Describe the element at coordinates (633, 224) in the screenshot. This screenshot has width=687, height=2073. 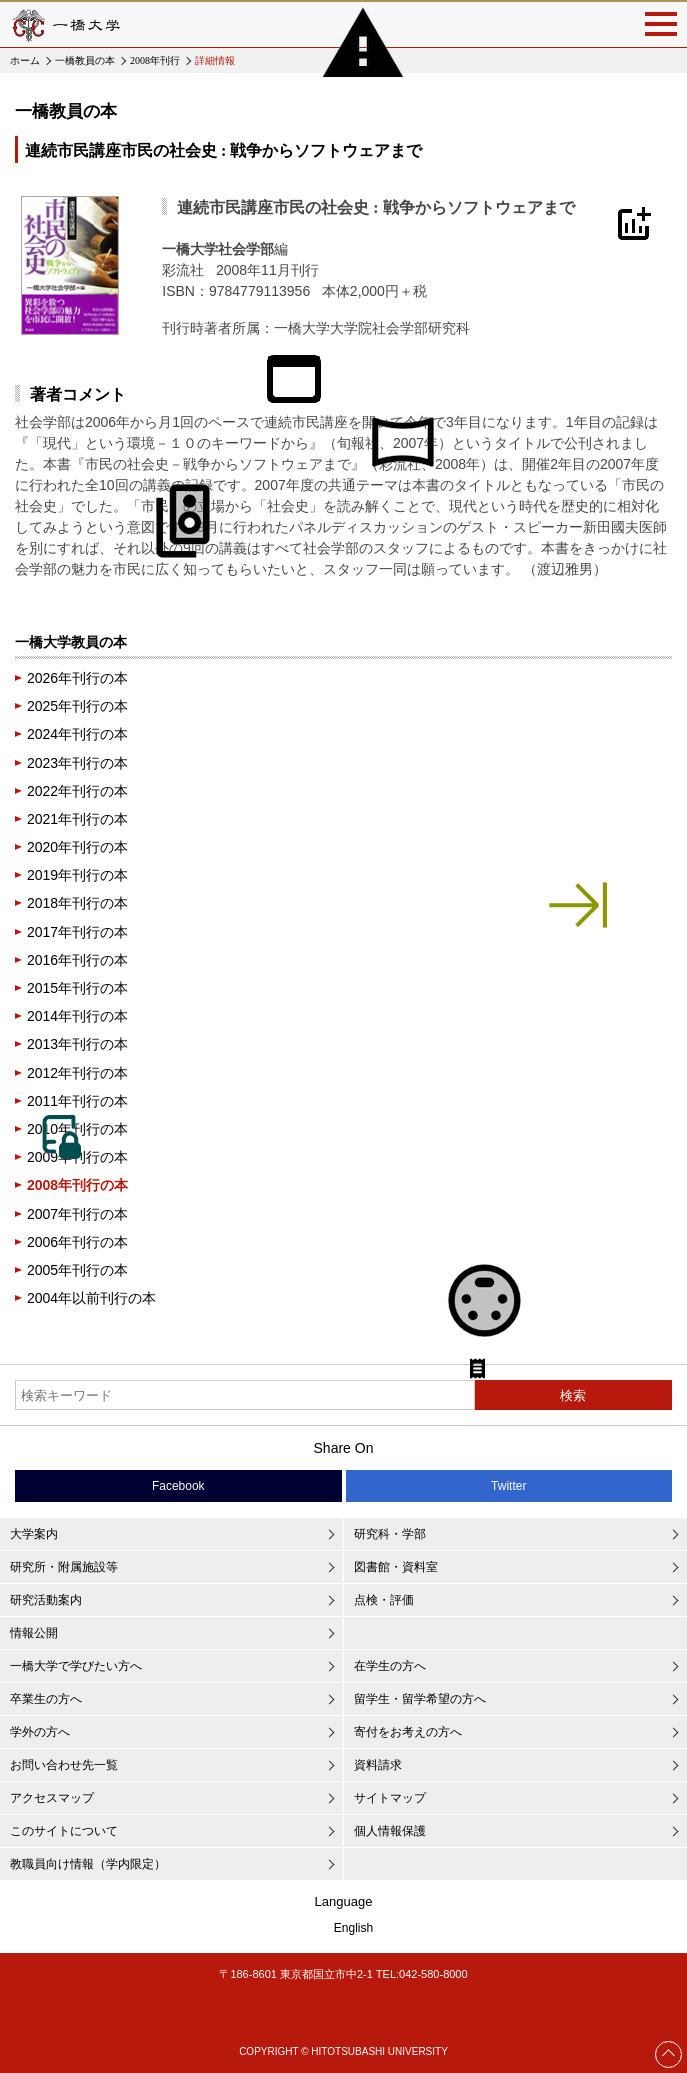
I see `add a new chart or graph` at that location.